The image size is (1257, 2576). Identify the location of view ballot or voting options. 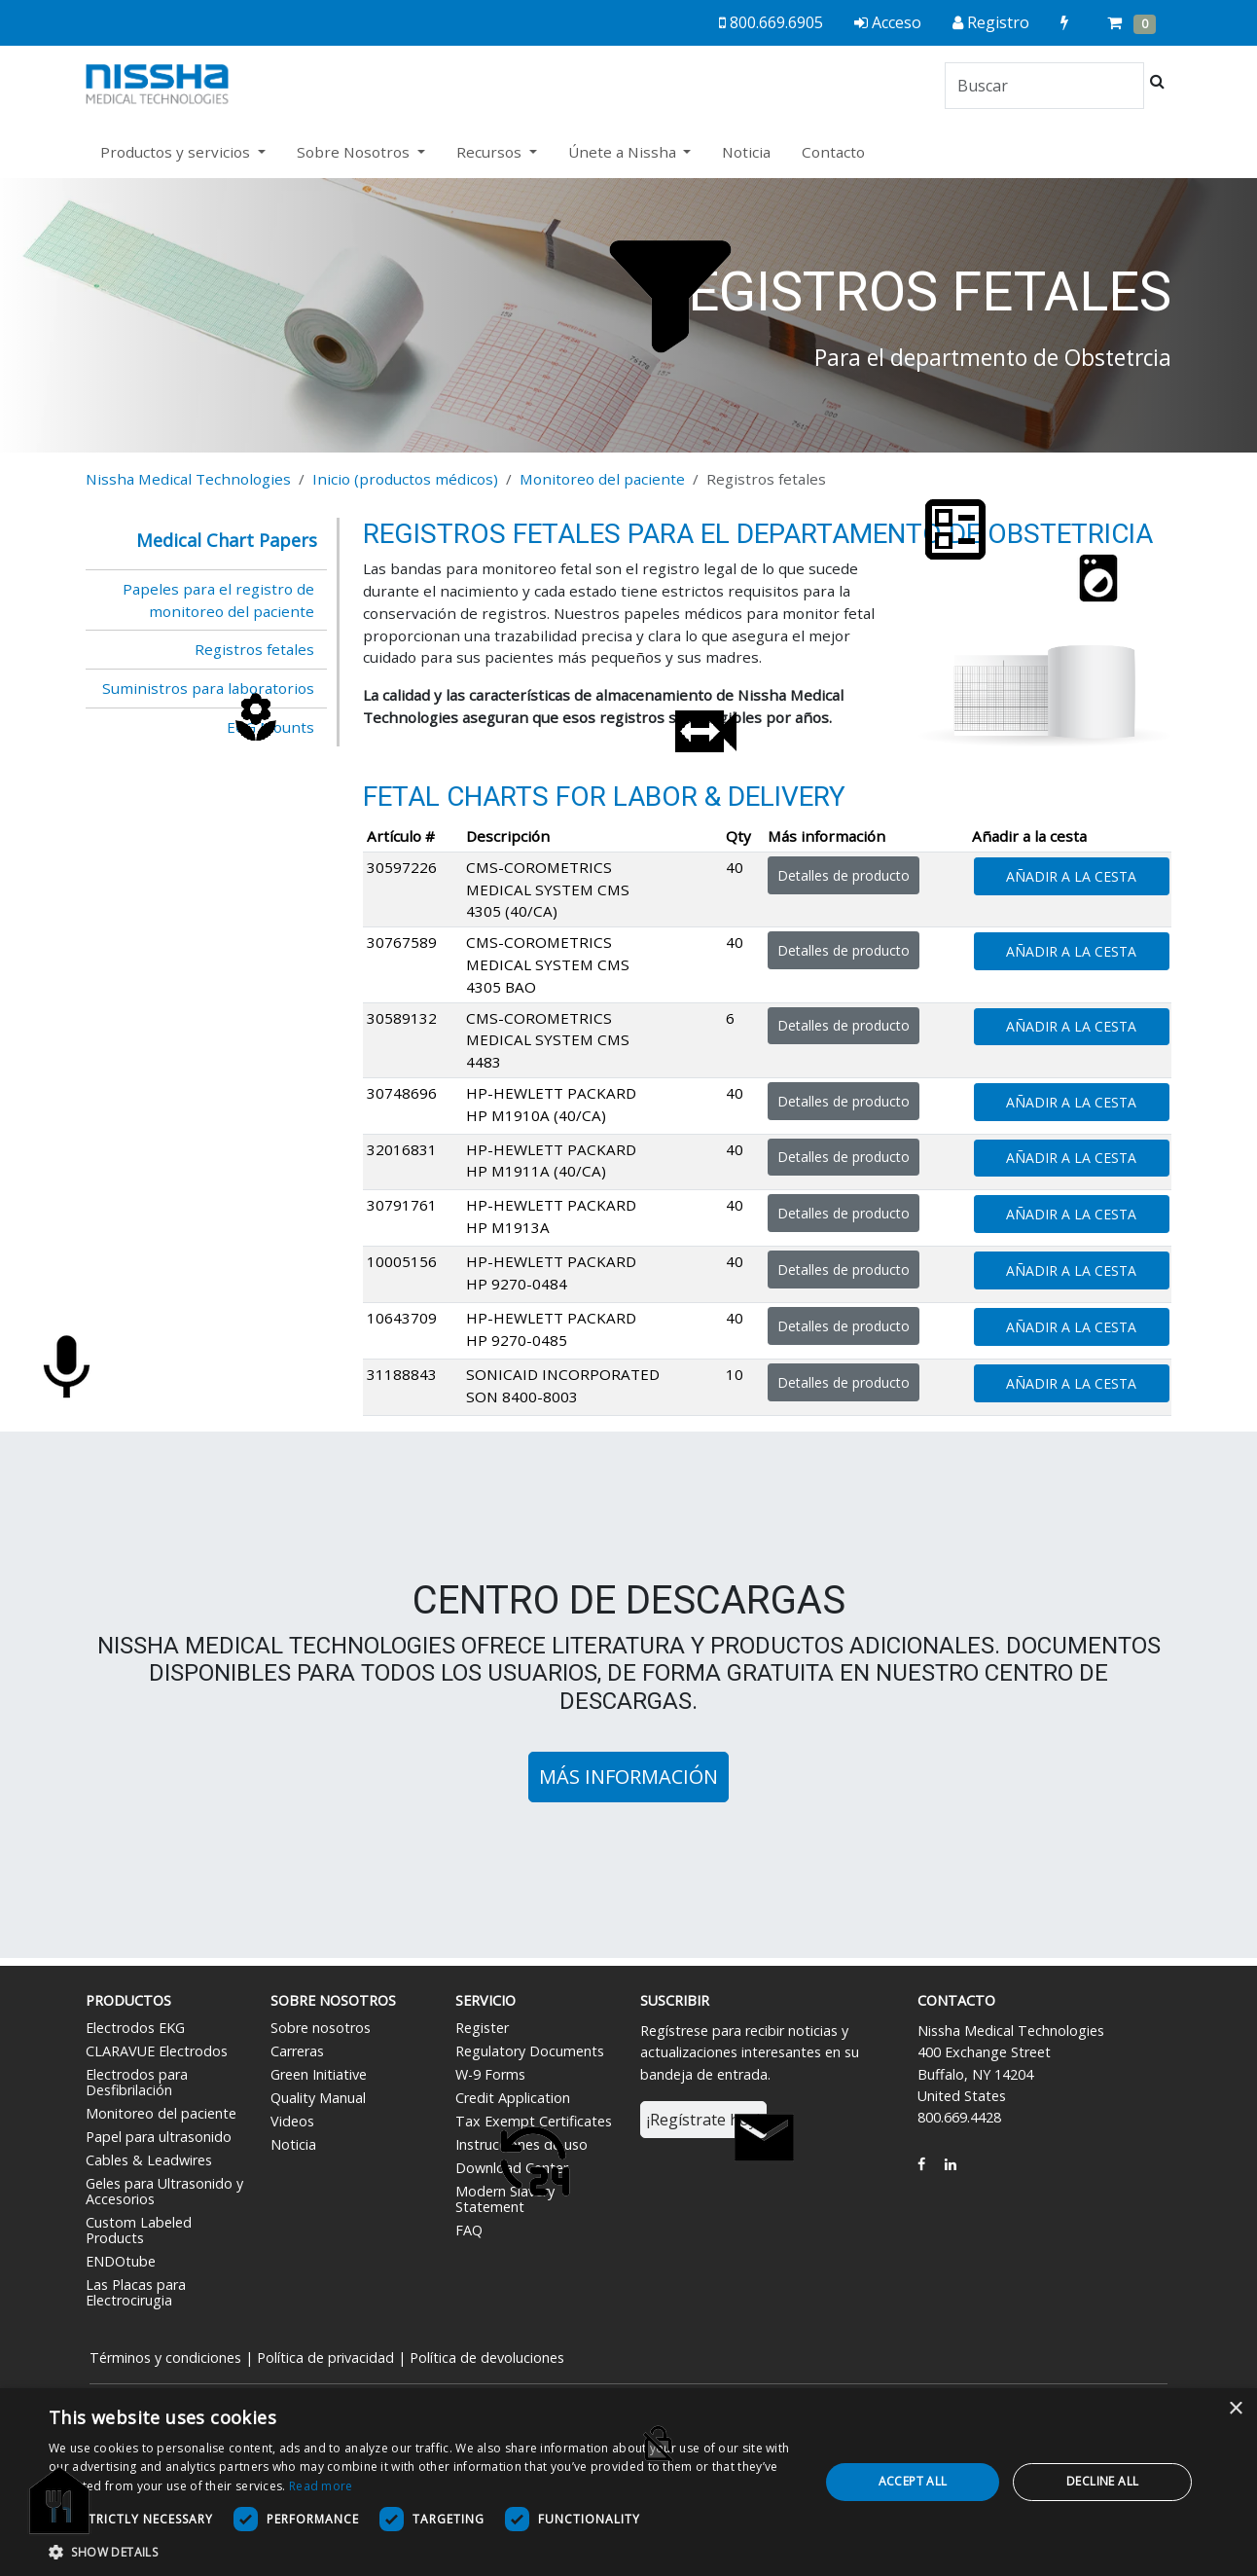
(955, 529).